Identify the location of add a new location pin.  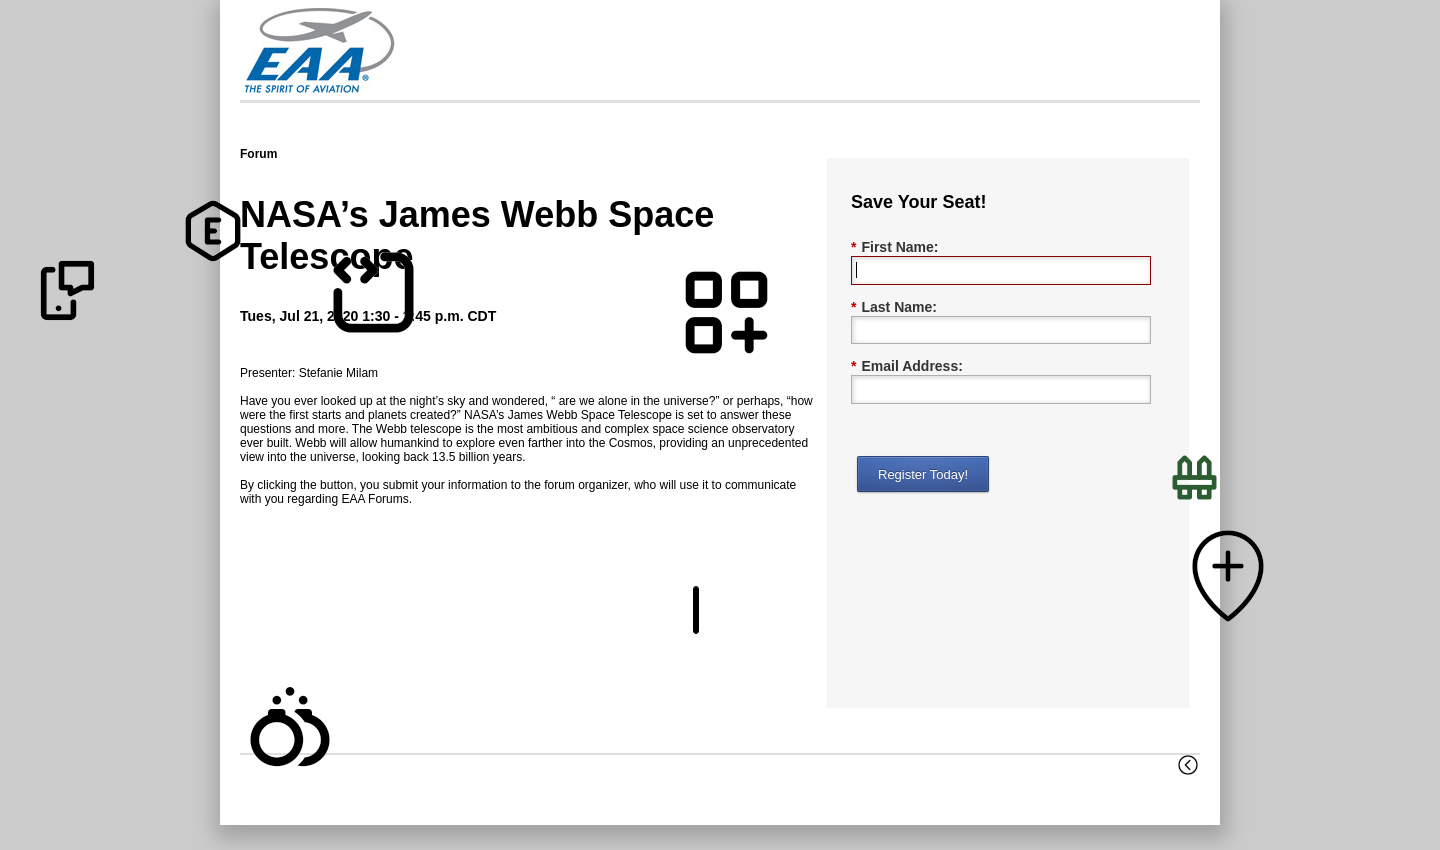
(1228, 576).